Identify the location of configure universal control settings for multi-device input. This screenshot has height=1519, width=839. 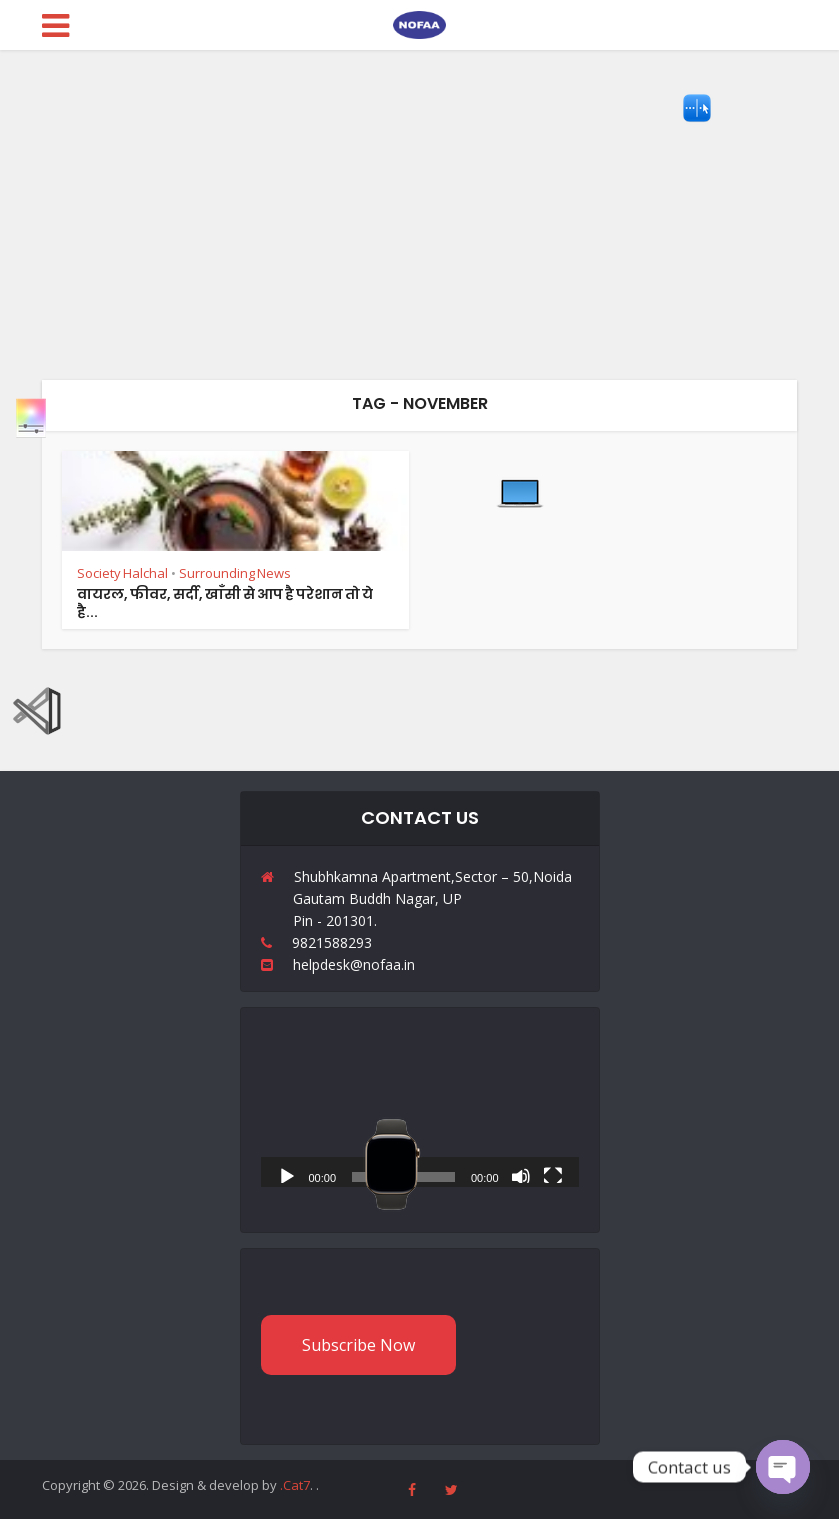
(697, 108).